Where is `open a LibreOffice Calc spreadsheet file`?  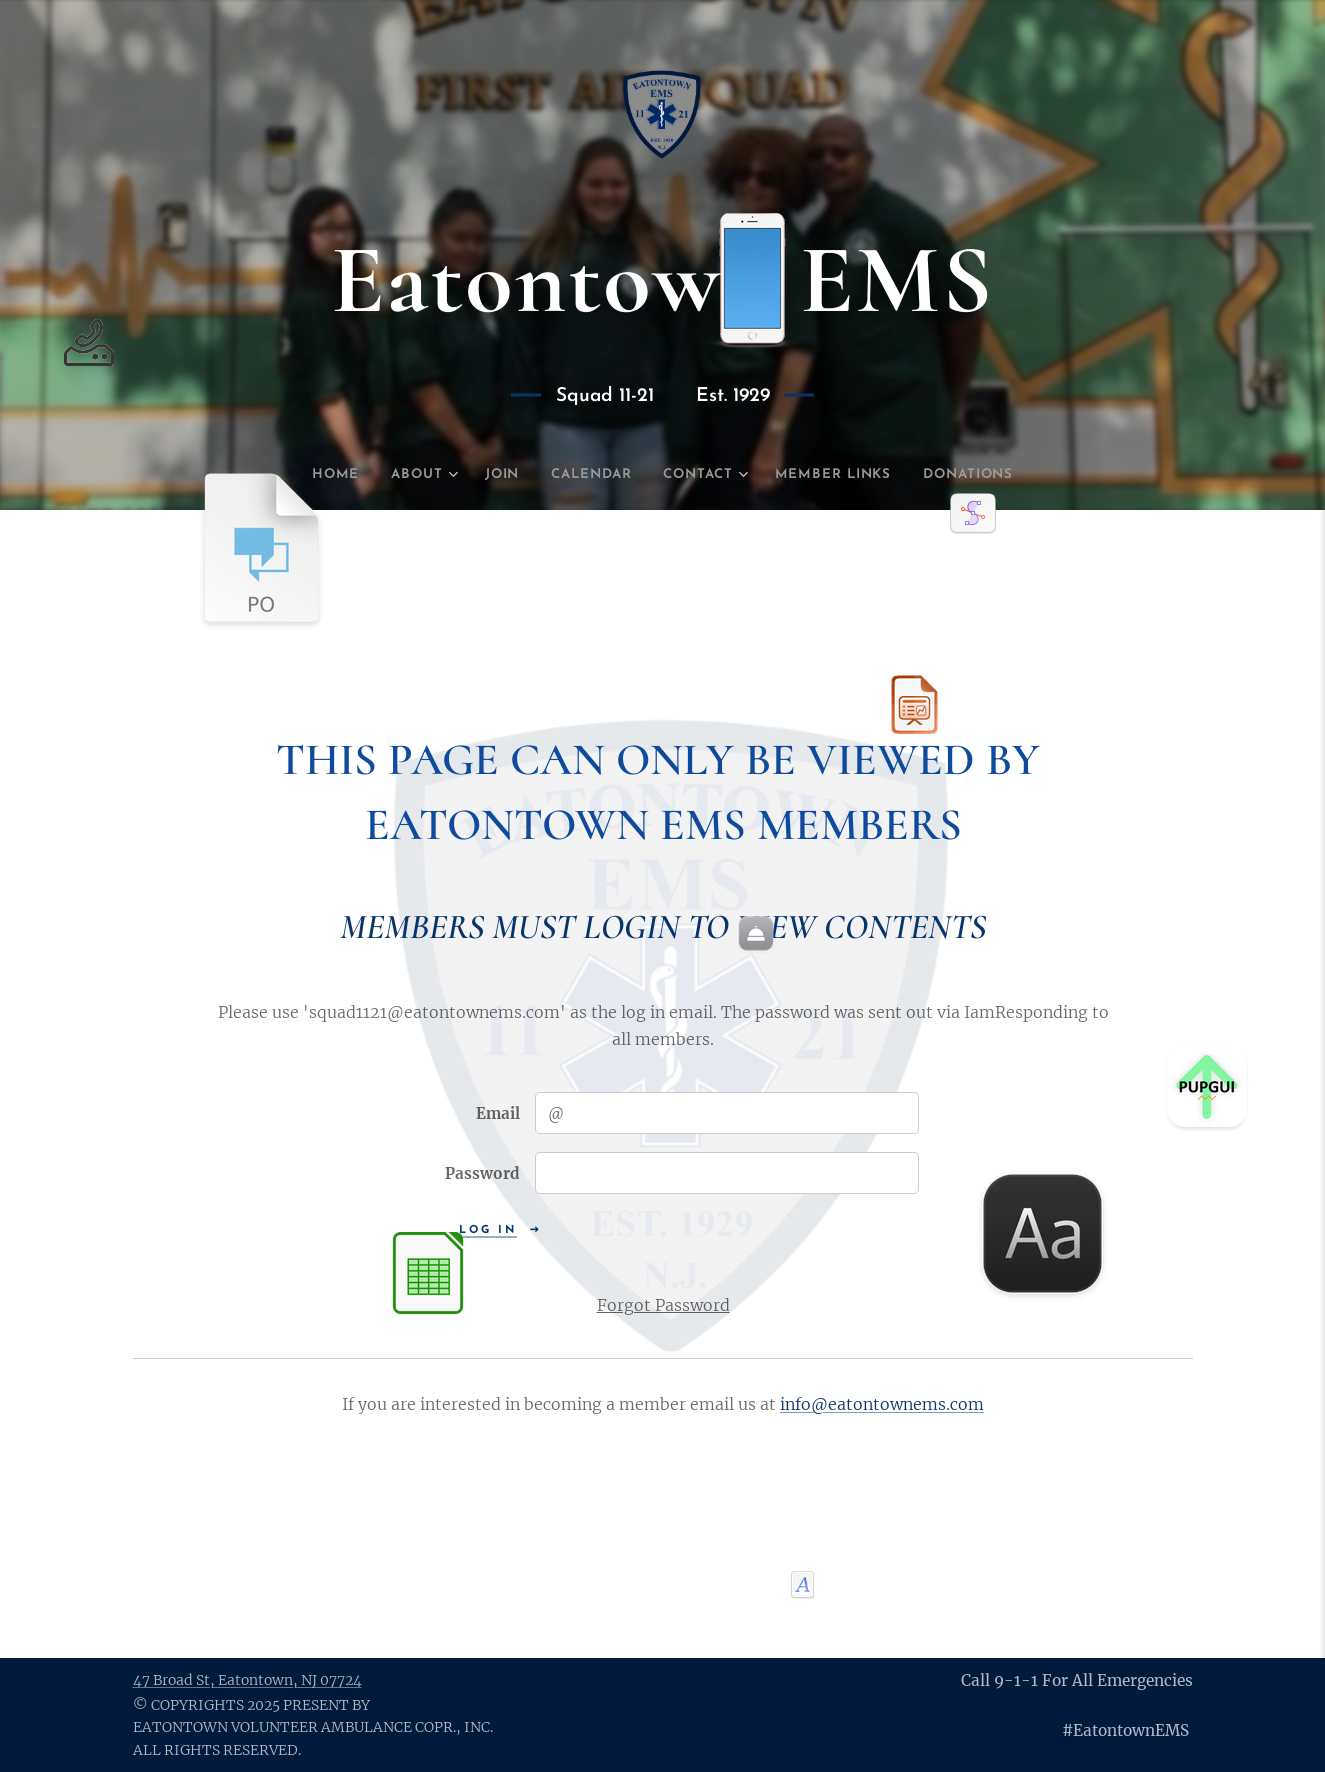
open a LibreOffice Calc spreadsheet file is located at coordinates (428, 1273).